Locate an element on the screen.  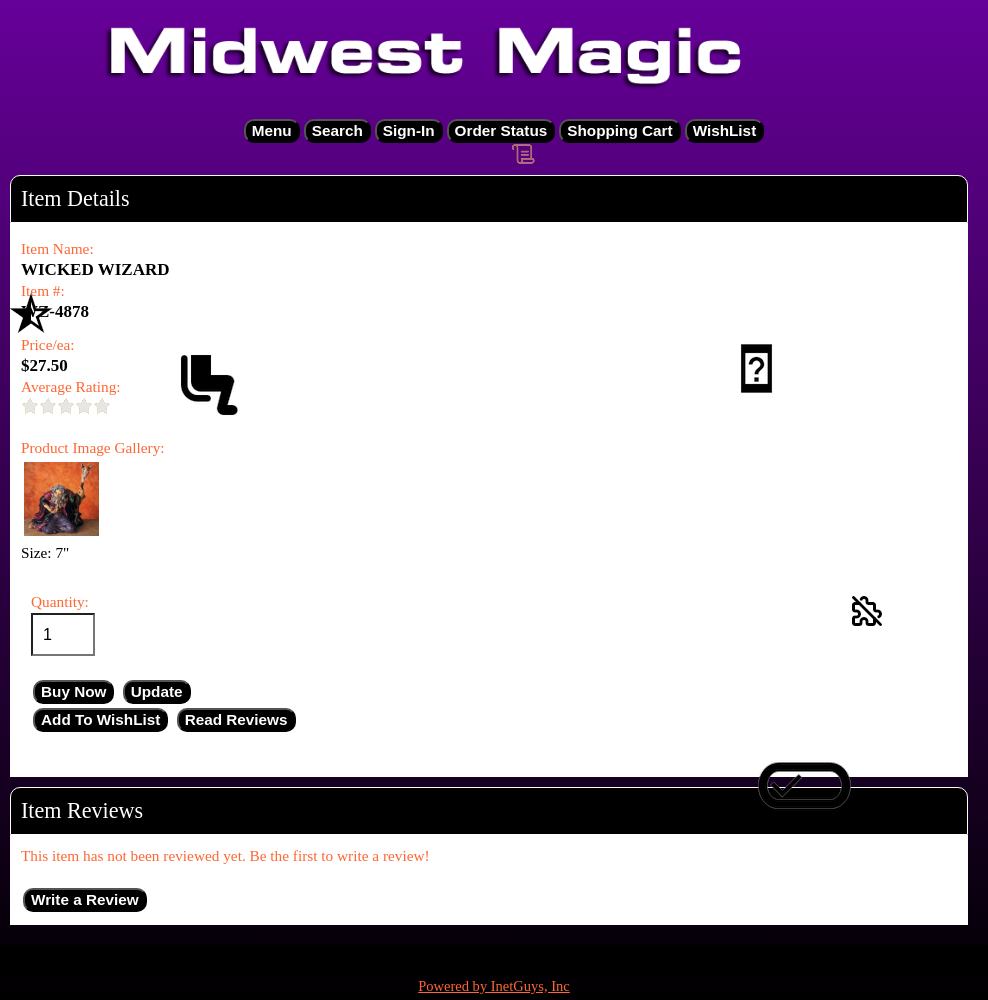
view terms and conditions or legal documents is located at coordinates (524, 154).